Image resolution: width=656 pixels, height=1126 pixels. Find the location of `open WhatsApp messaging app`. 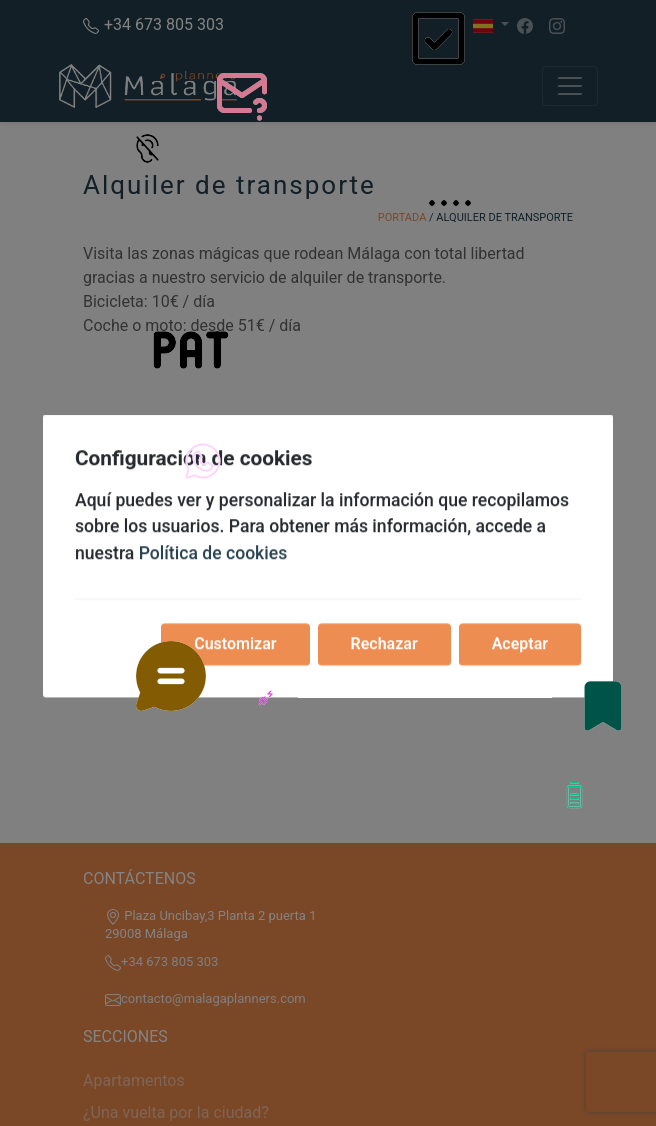

open WhatsApp messaging app is located at coordinates (203, 461).